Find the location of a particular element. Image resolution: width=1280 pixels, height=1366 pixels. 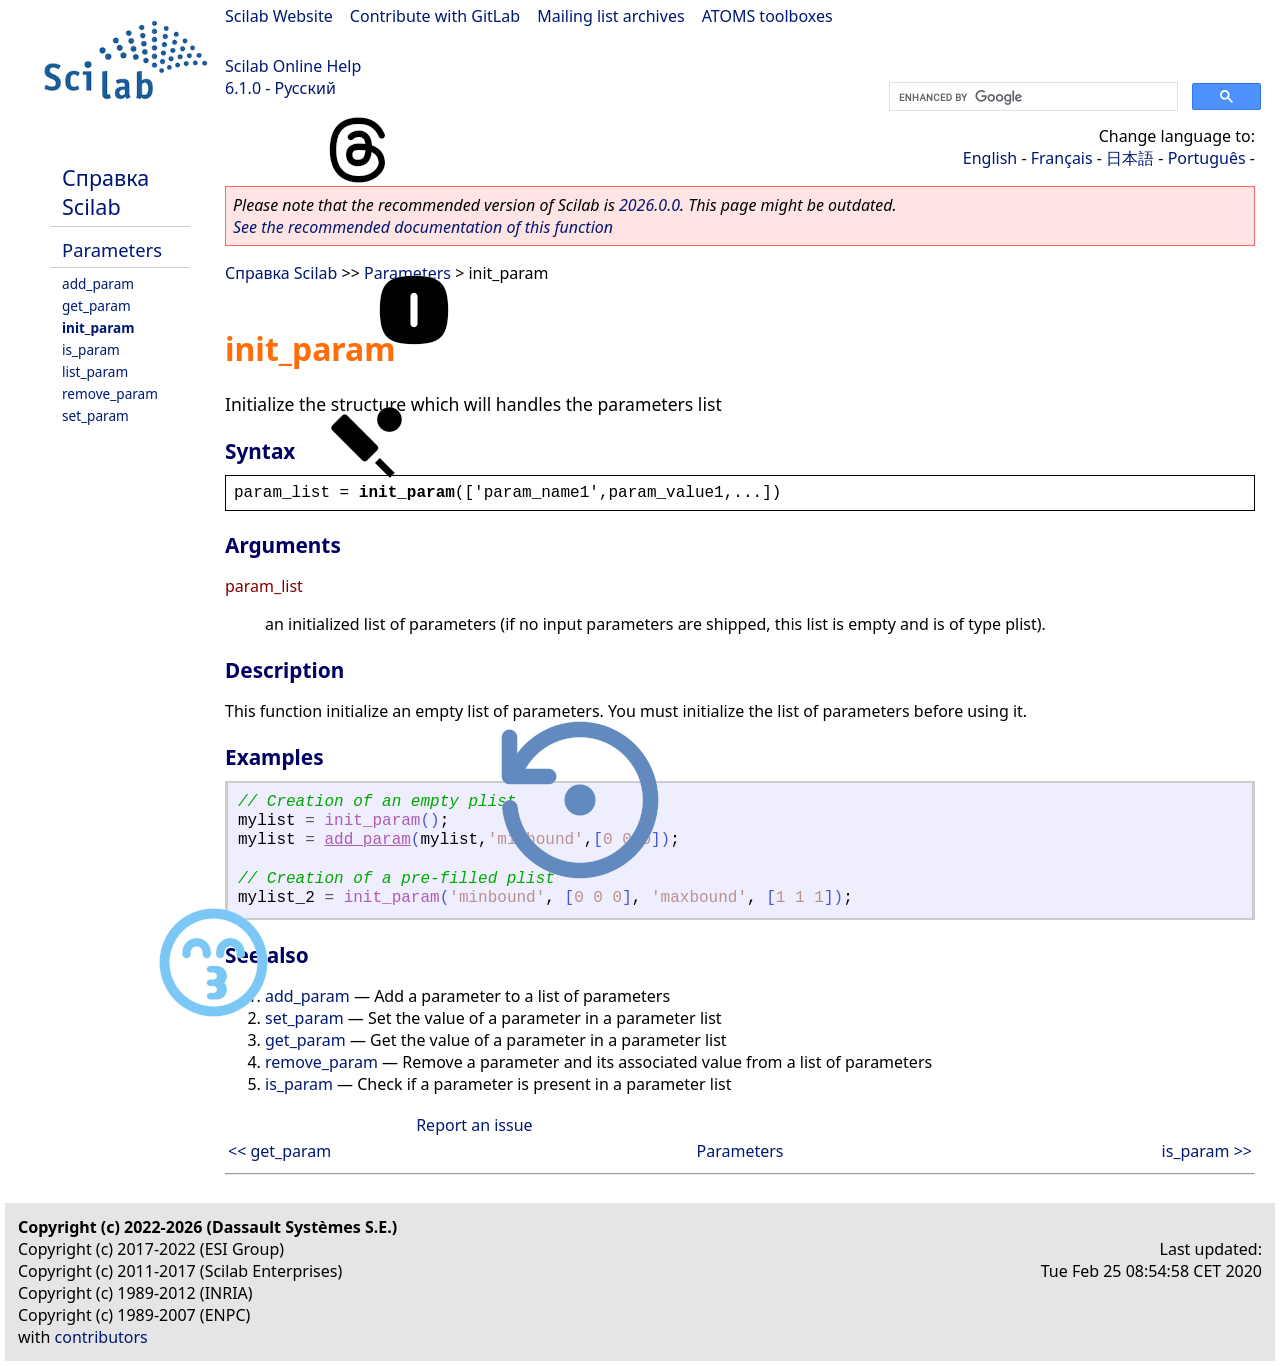

access cricket sports content is located at coordinates (366, 442).